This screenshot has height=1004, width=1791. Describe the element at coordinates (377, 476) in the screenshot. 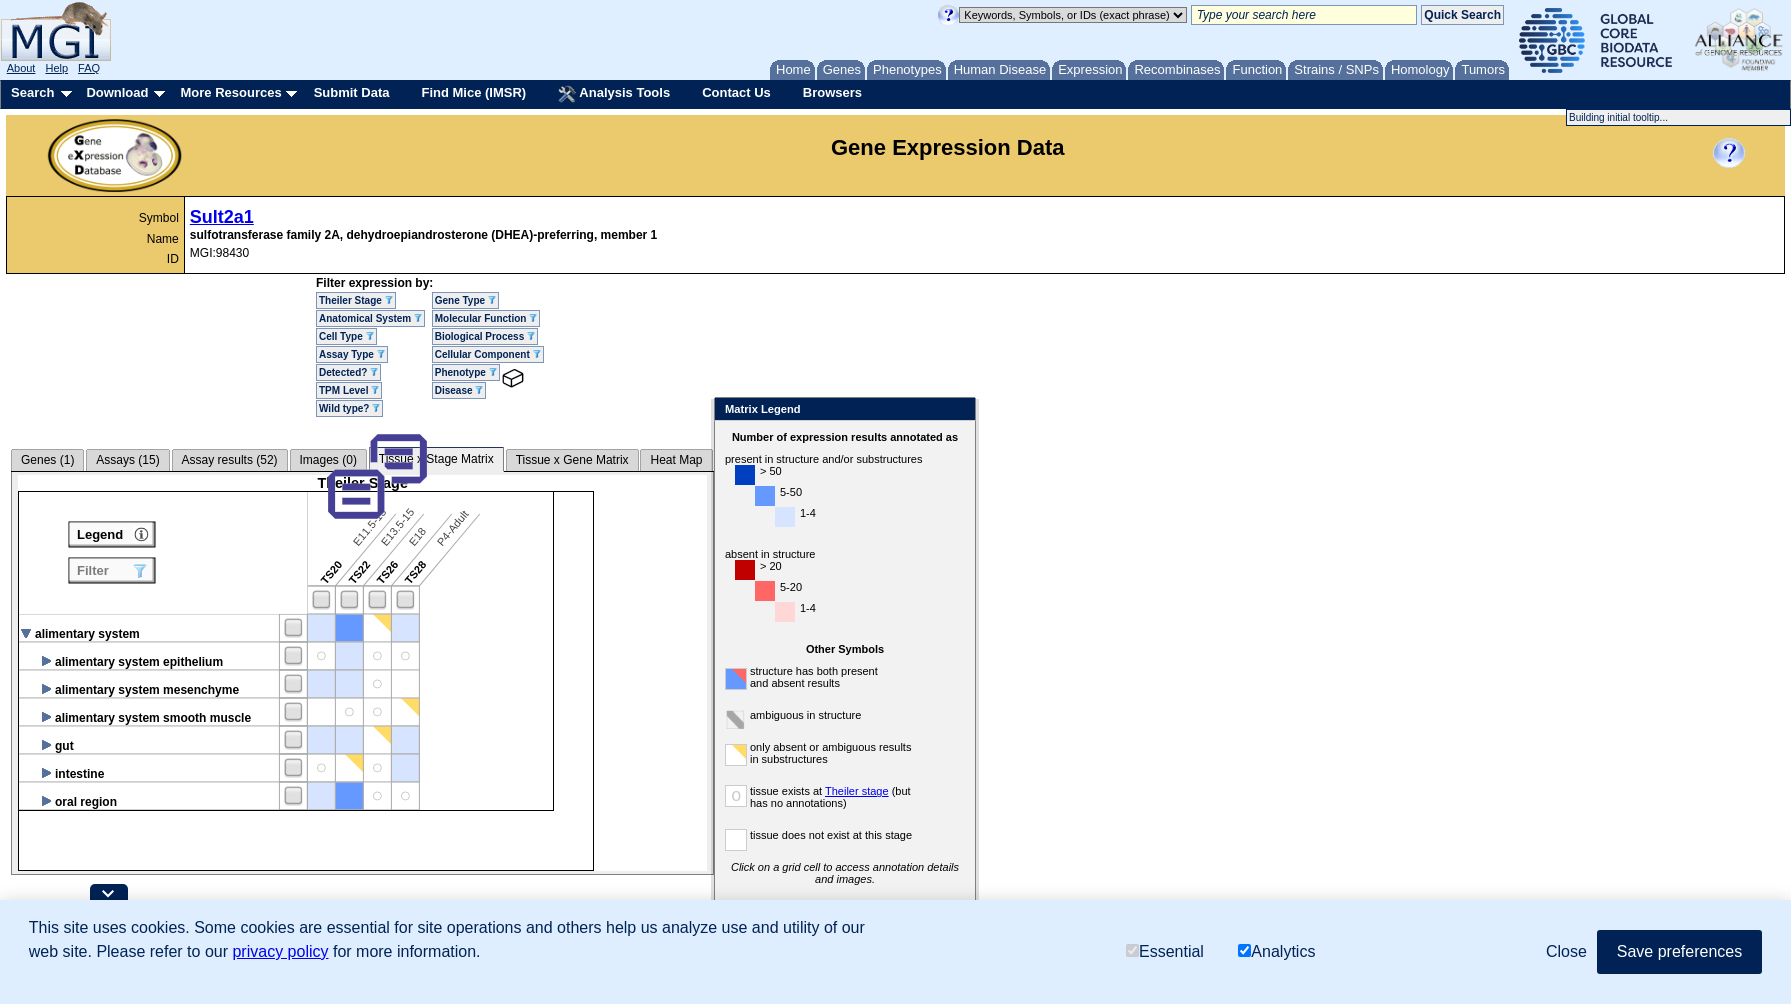

I see `indicates an enumeration type in code` at that location.